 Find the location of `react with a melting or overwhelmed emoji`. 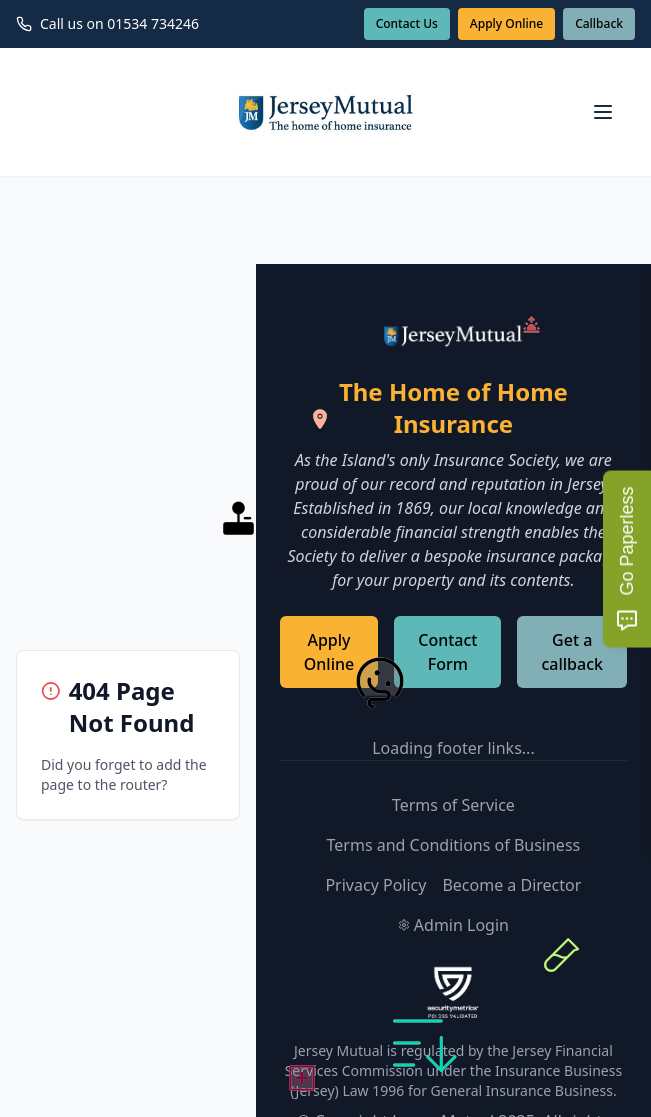

react with a melting or overwhelmed emoji is located at coordinates (380, 681).